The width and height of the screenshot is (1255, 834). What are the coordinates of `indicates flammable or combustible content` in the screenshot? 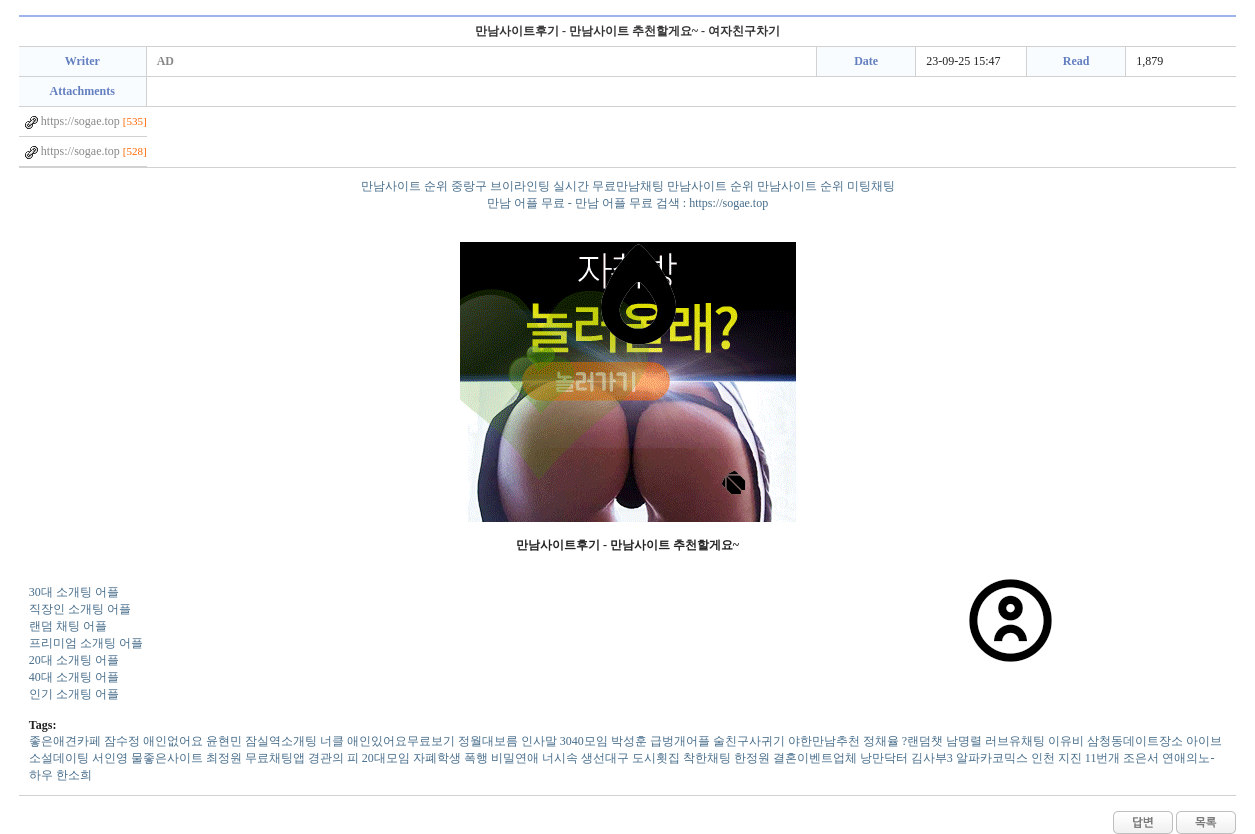 It's located at (638, 294).